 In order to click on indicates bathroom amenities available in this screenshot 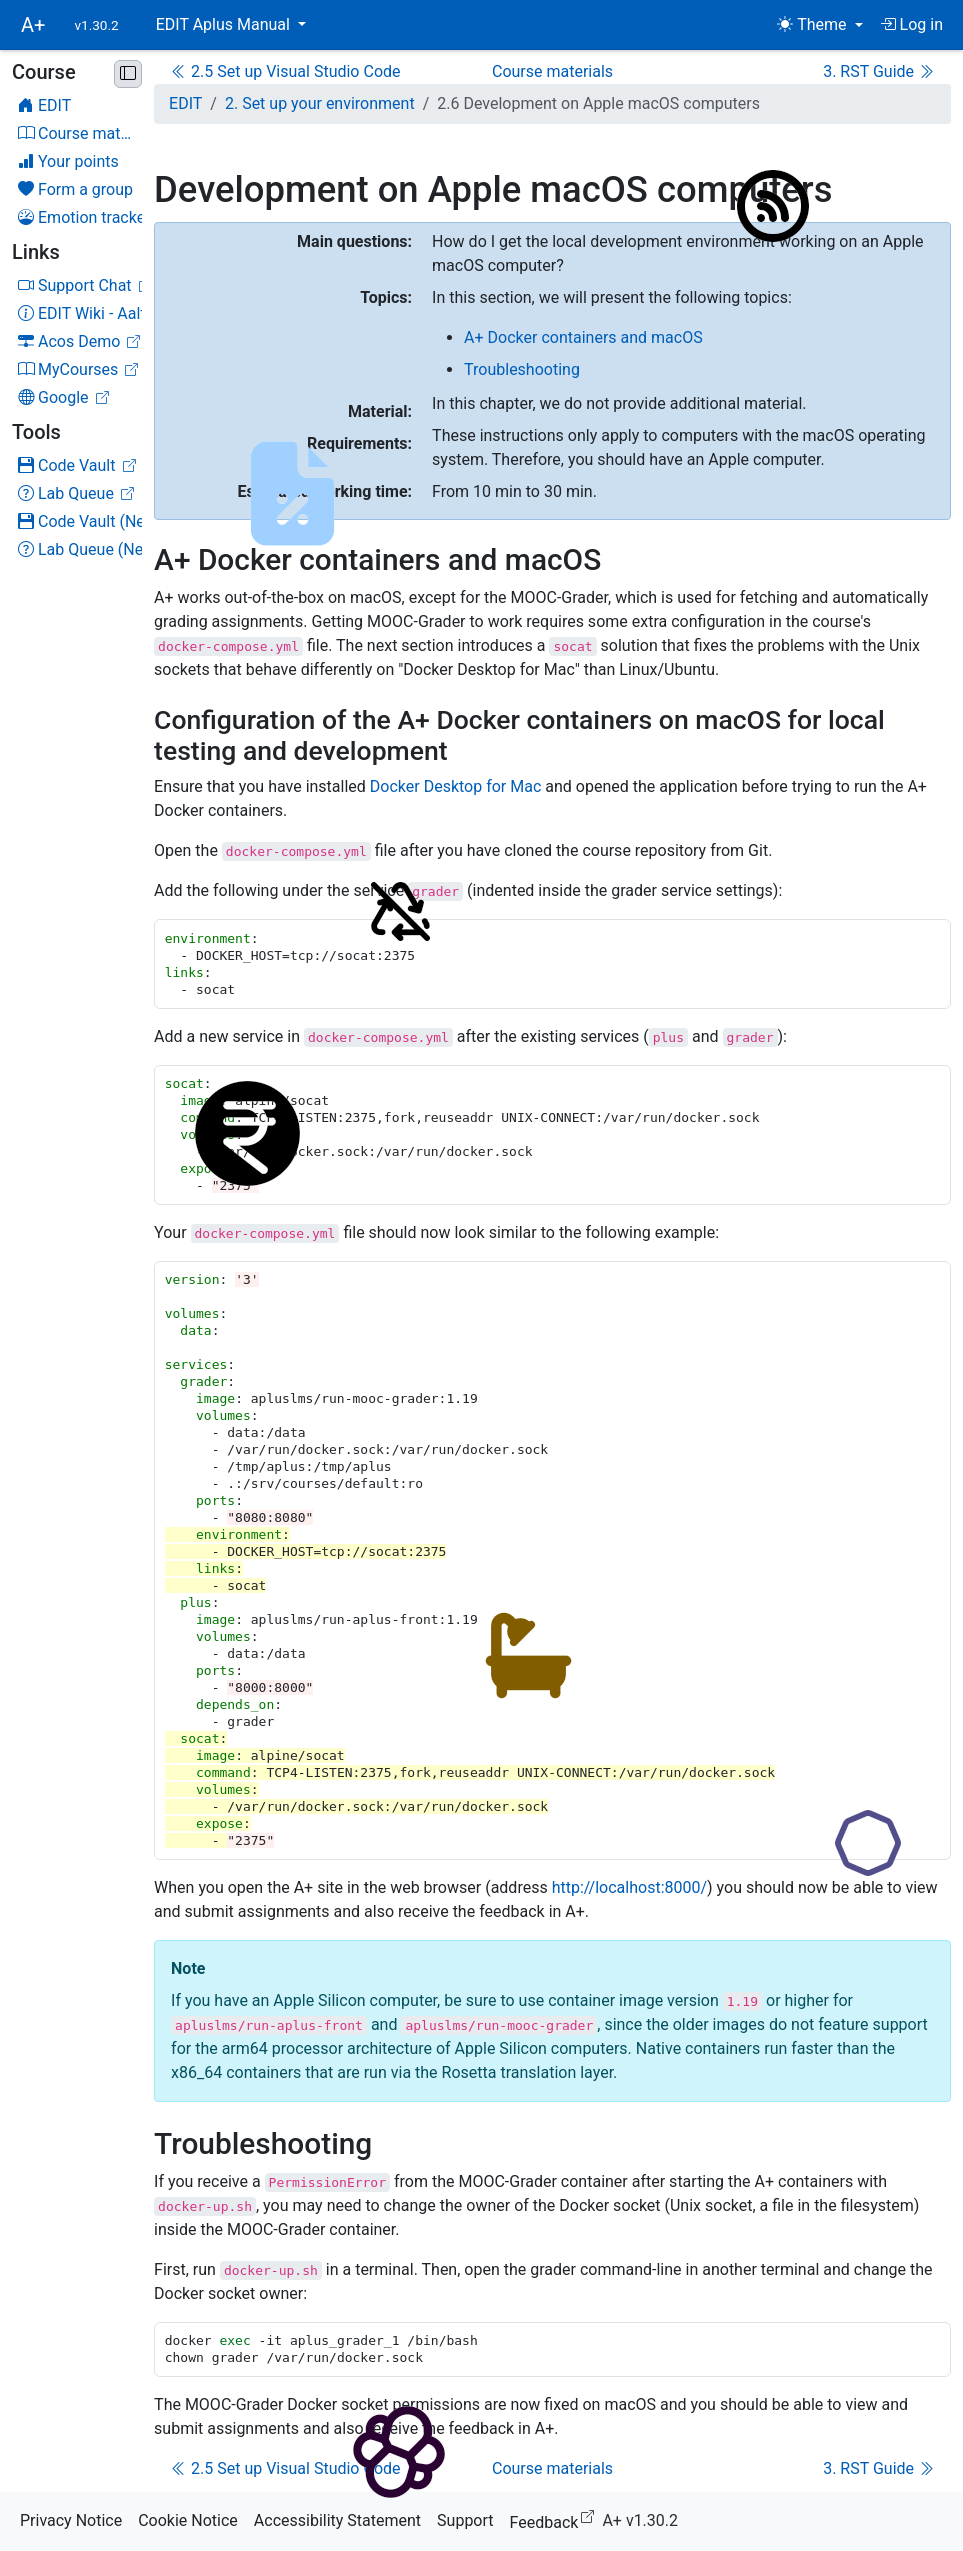, I will do `click(528, 1655)`.